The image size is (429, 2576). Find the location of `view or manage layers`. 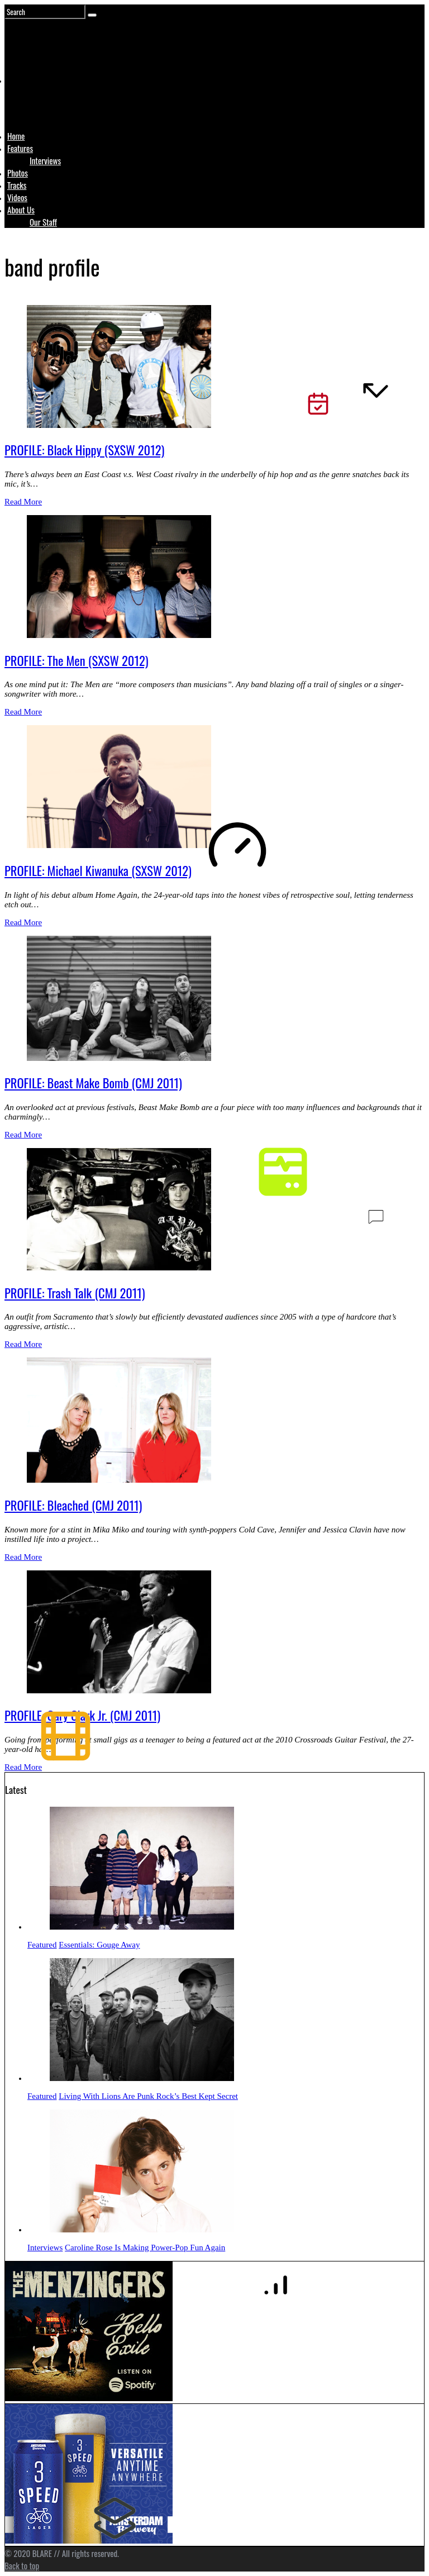

view or manage layers is located at coordinates (115, 2518).